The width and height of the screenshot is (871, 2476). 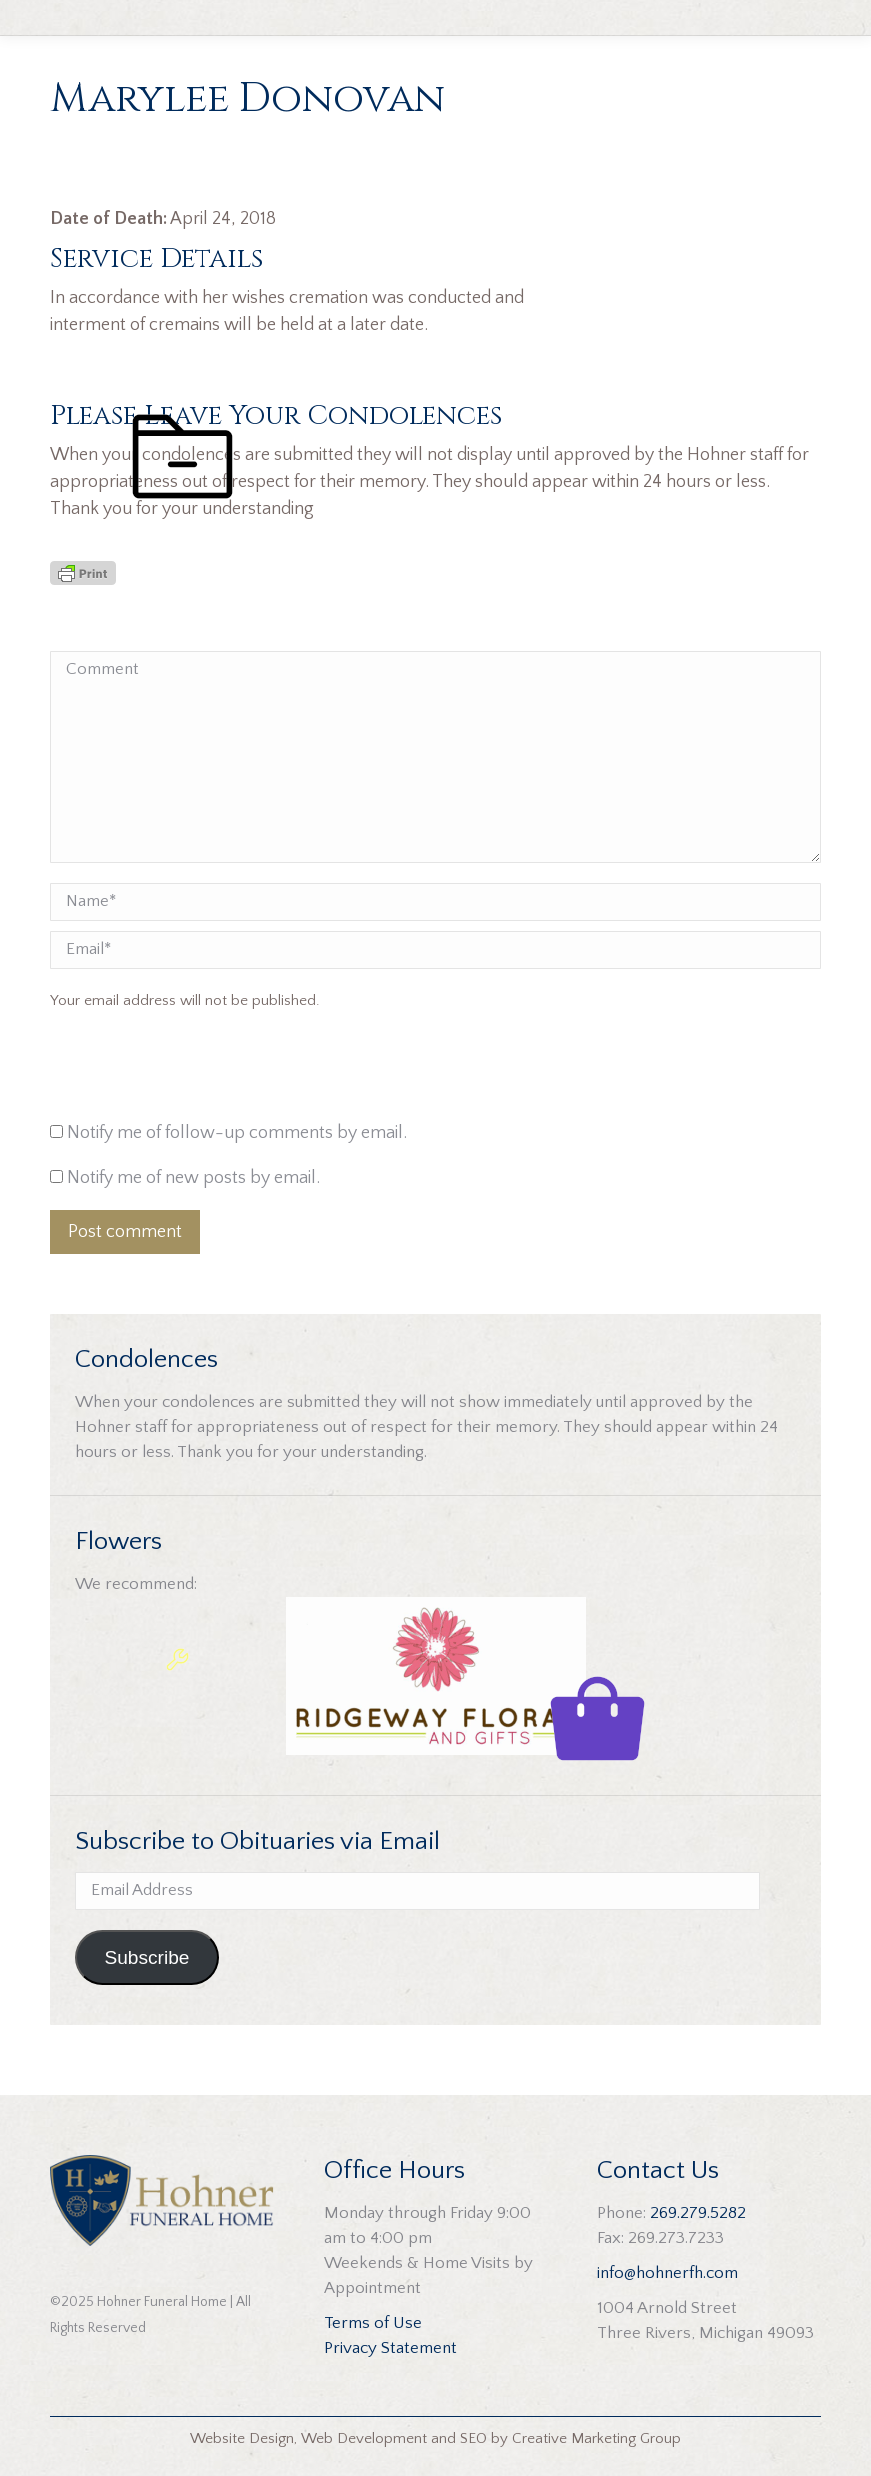 I want to click on access settings or configuration options, so click(x=177, y=1659).